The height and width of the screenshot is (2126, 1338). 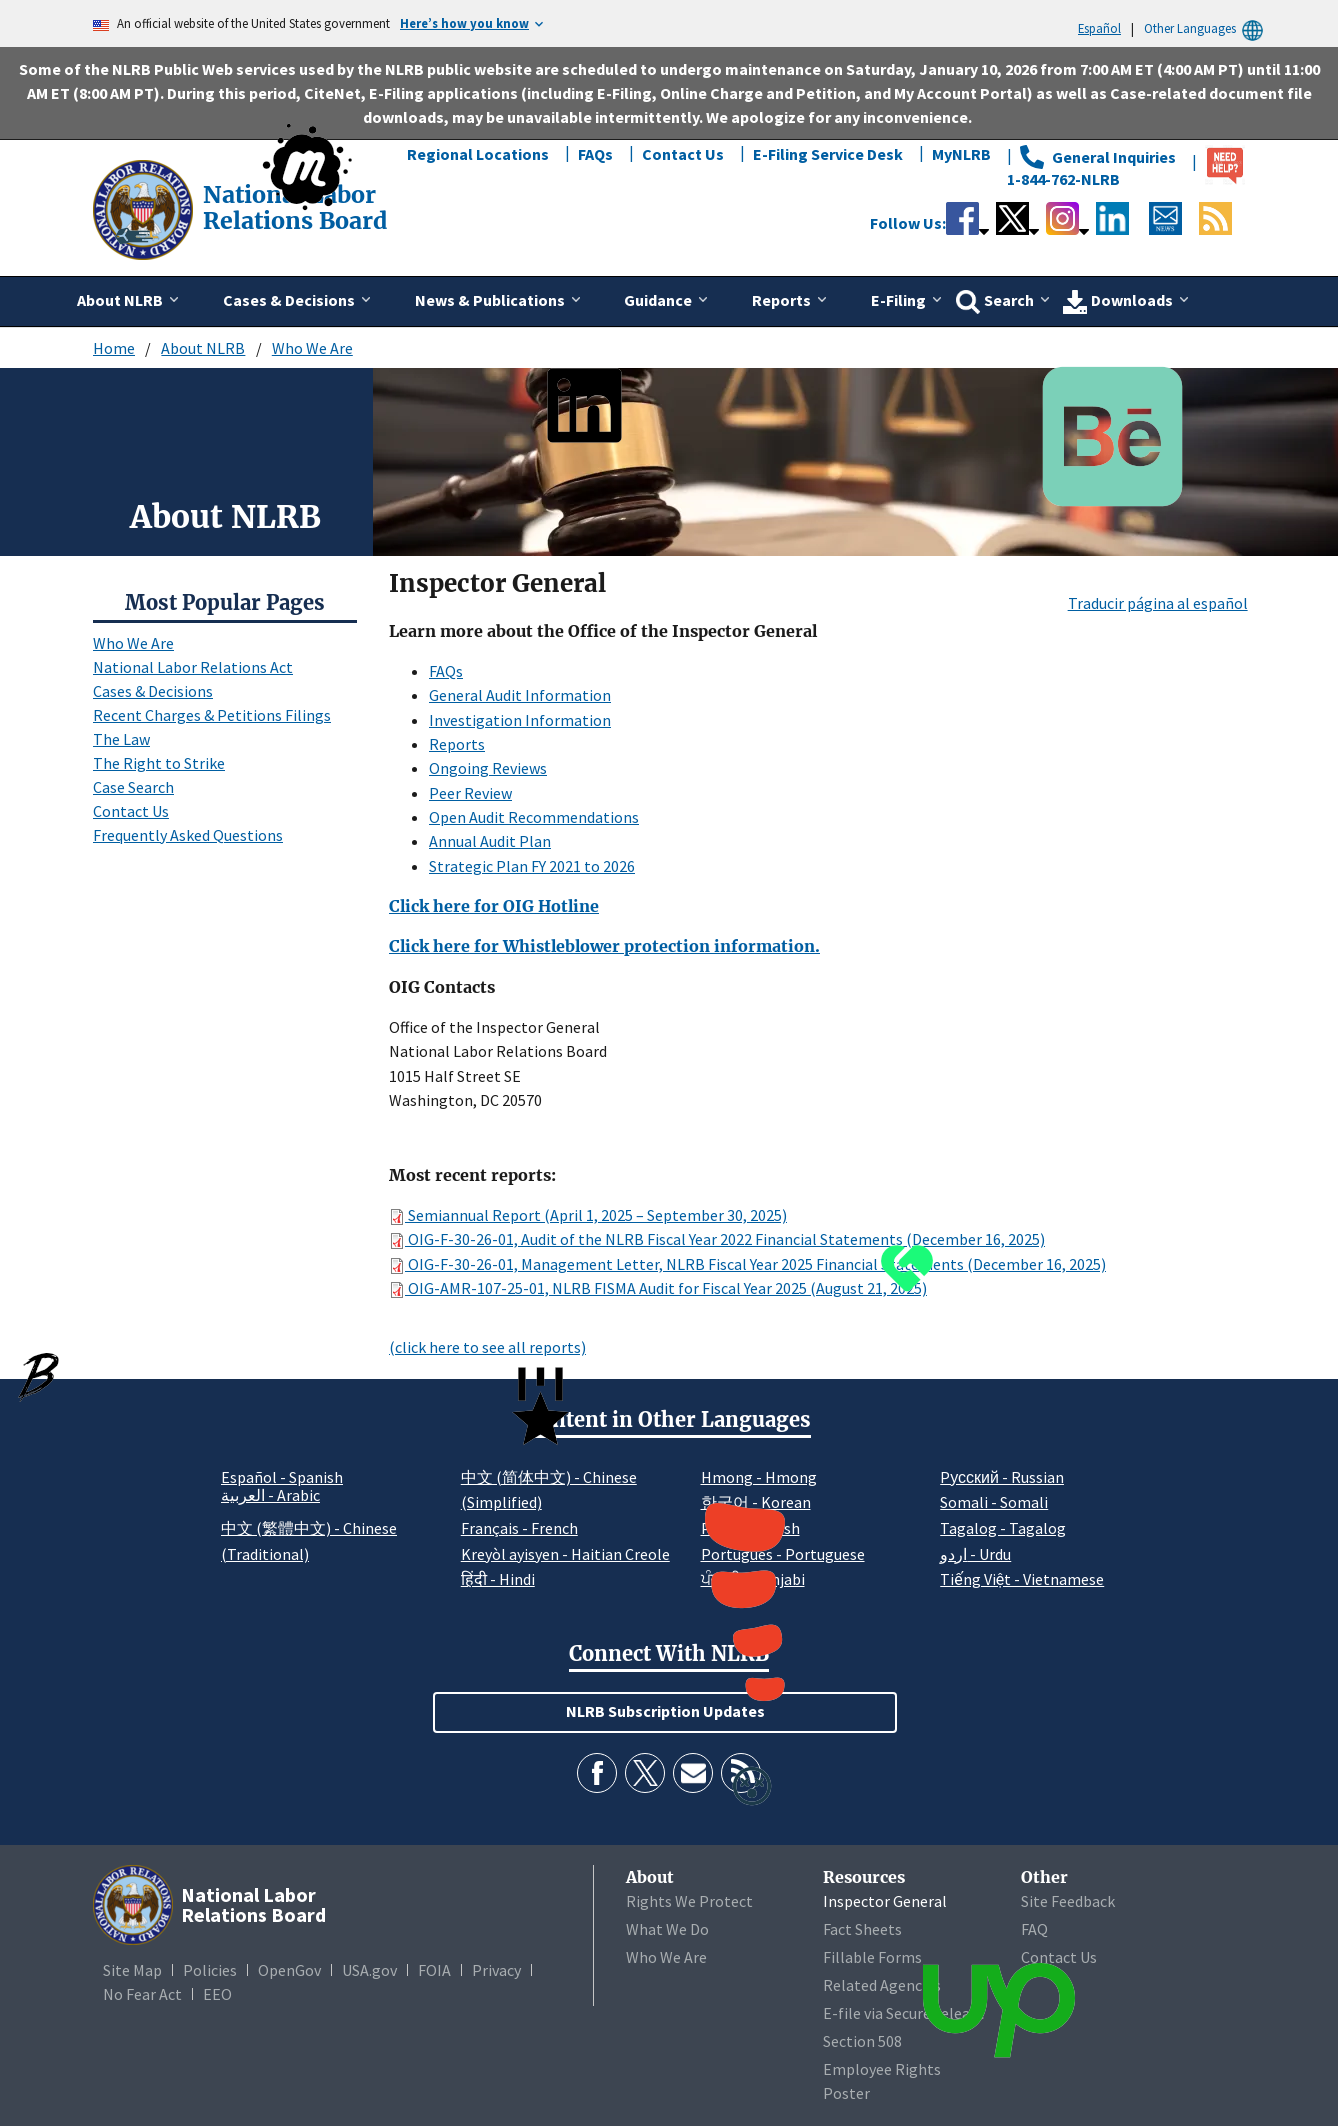 What do you see at coordinates (306, 167) in the screenshot?
I see `open the Meetup app` at bounding box center [306, 167].